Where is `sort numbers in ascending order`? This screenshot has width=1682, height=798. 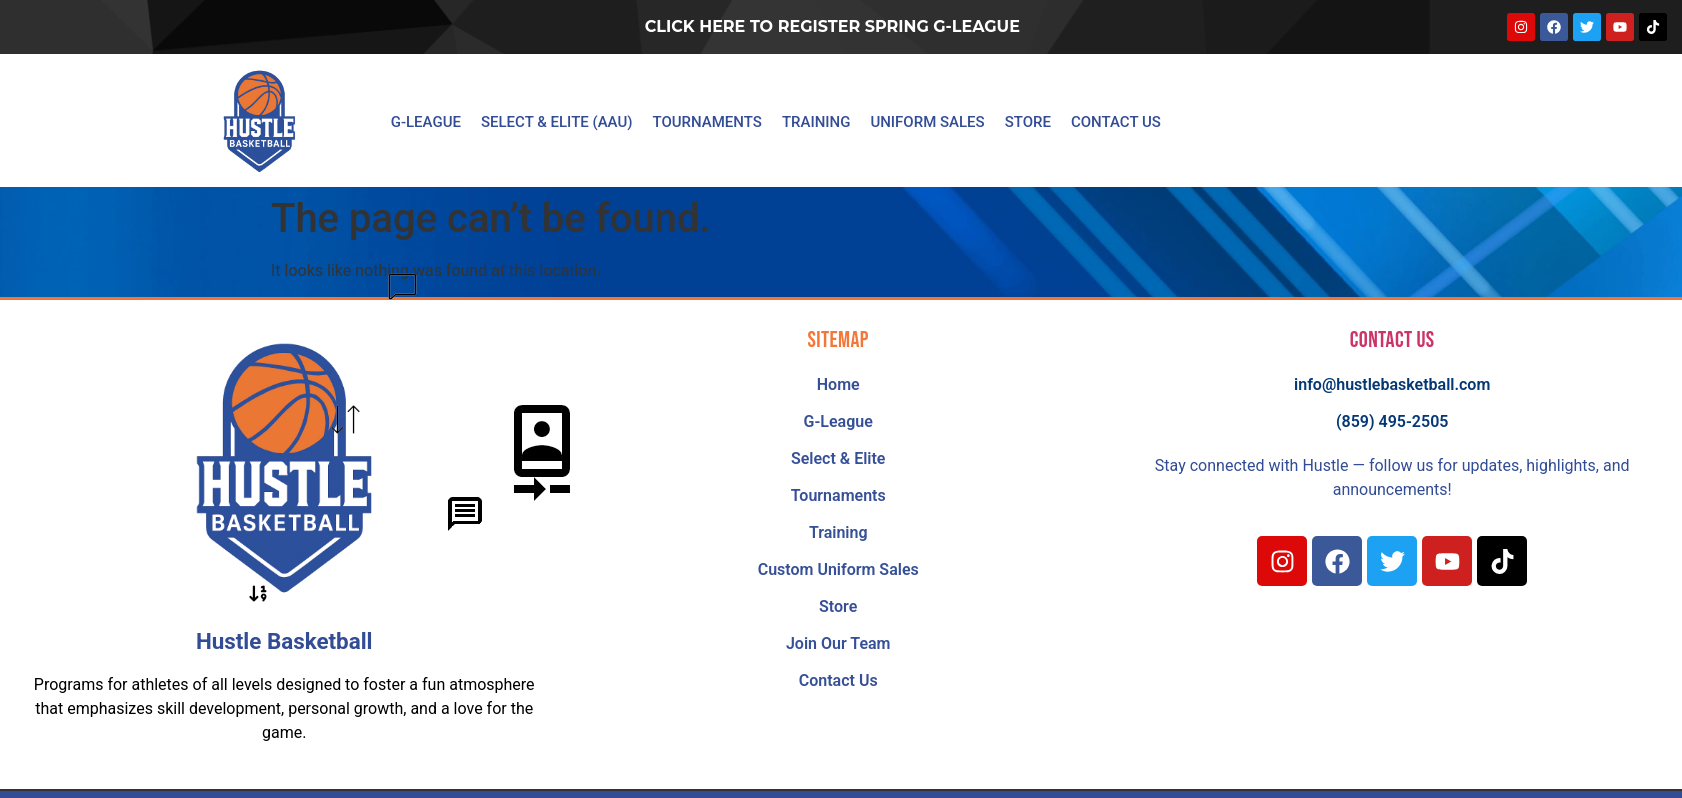 sort numbers in ascending order is located at coordinates (258, 593).